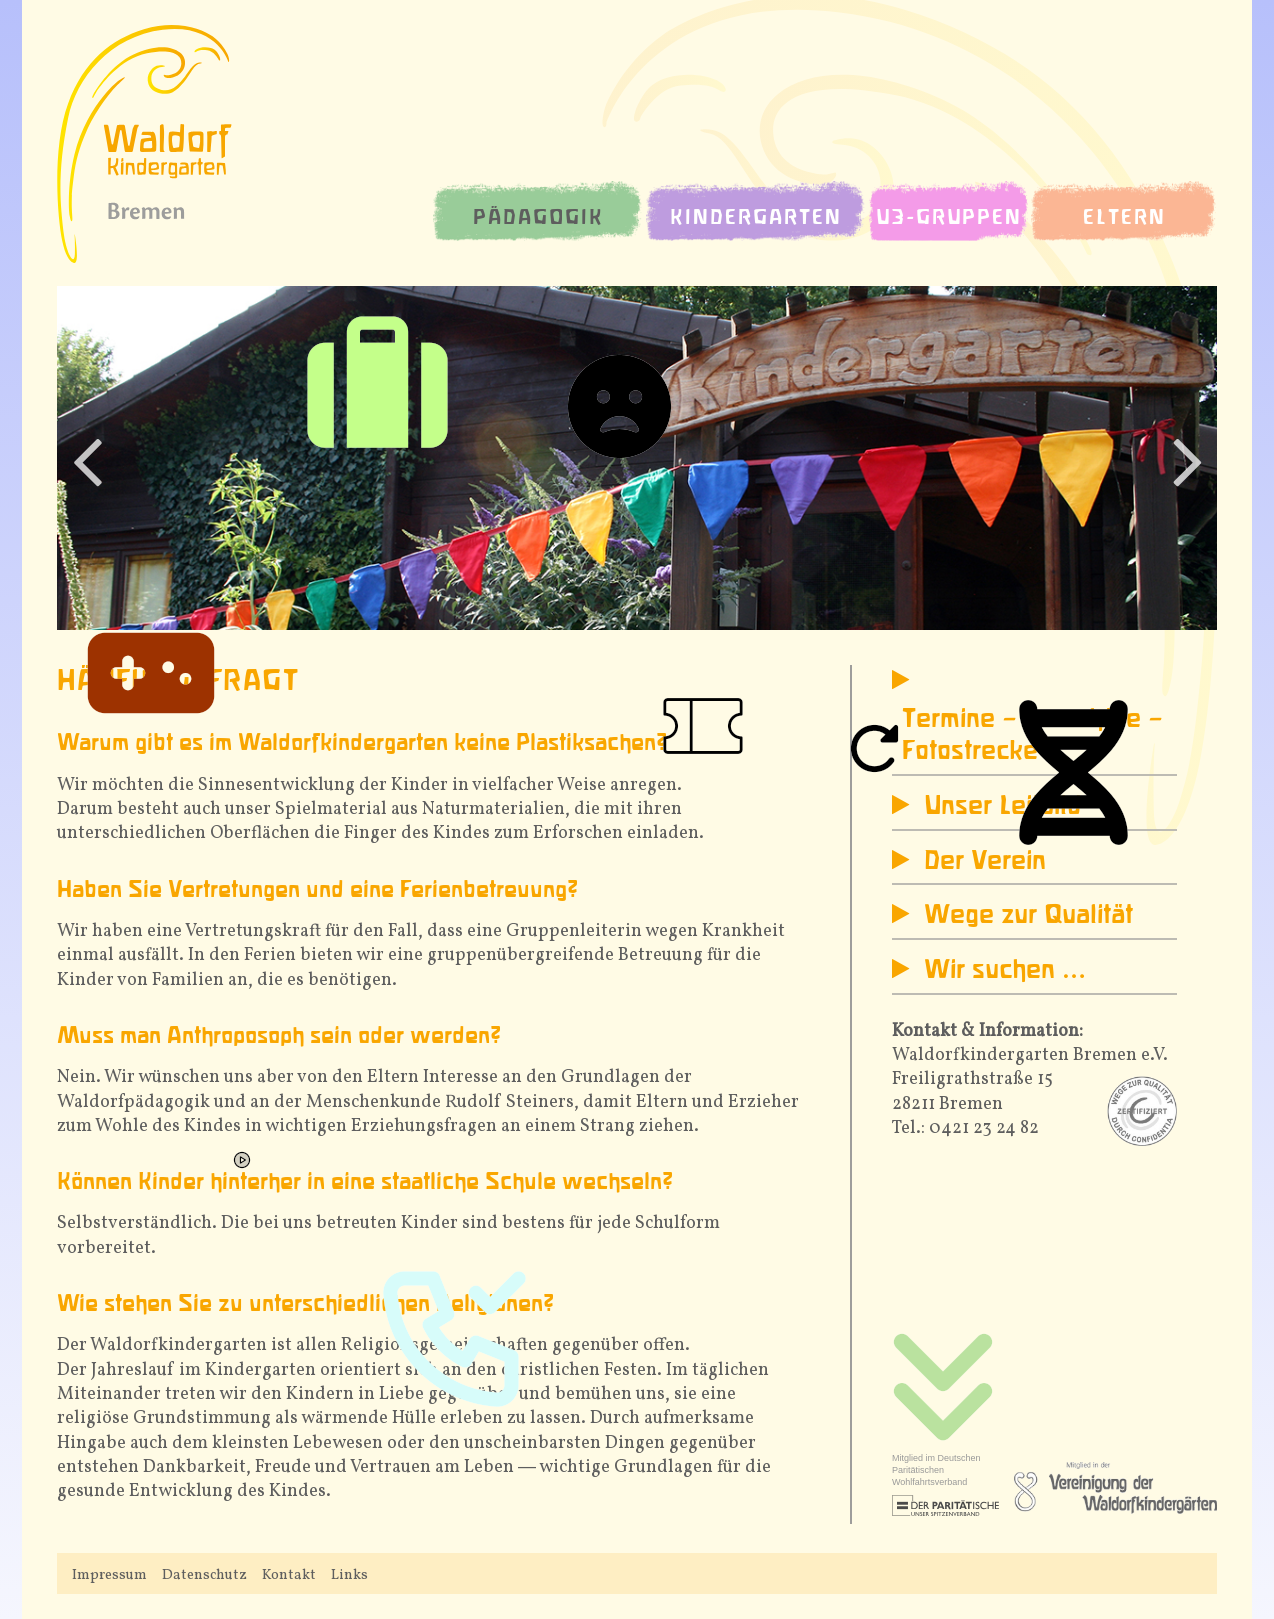 The image size is (1274, 1619). I want to click on access travel or trip planning features, so click(377, 386).